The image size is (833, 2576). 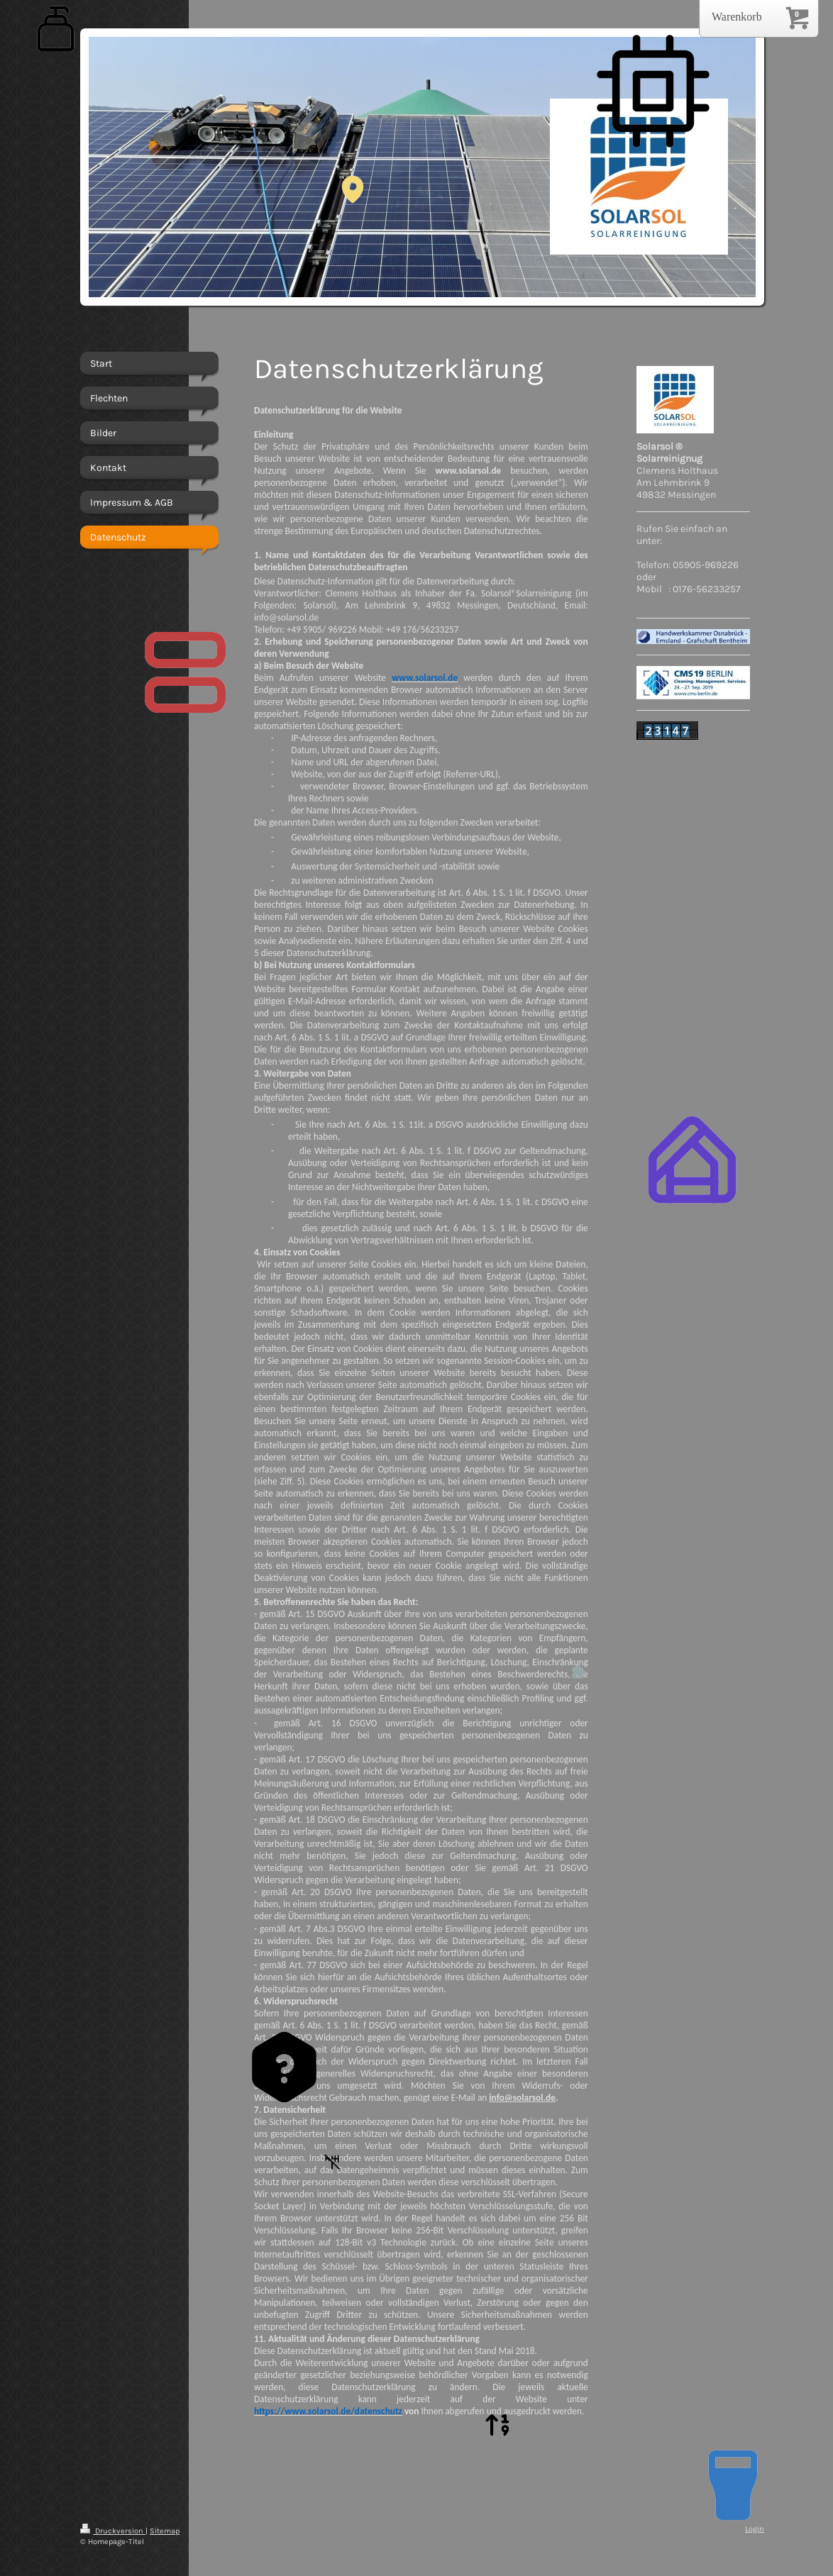 What do you see at coordinates (653, 91) in the screenshot?
I see `view system hardware information` at bounding box center [653, 91].